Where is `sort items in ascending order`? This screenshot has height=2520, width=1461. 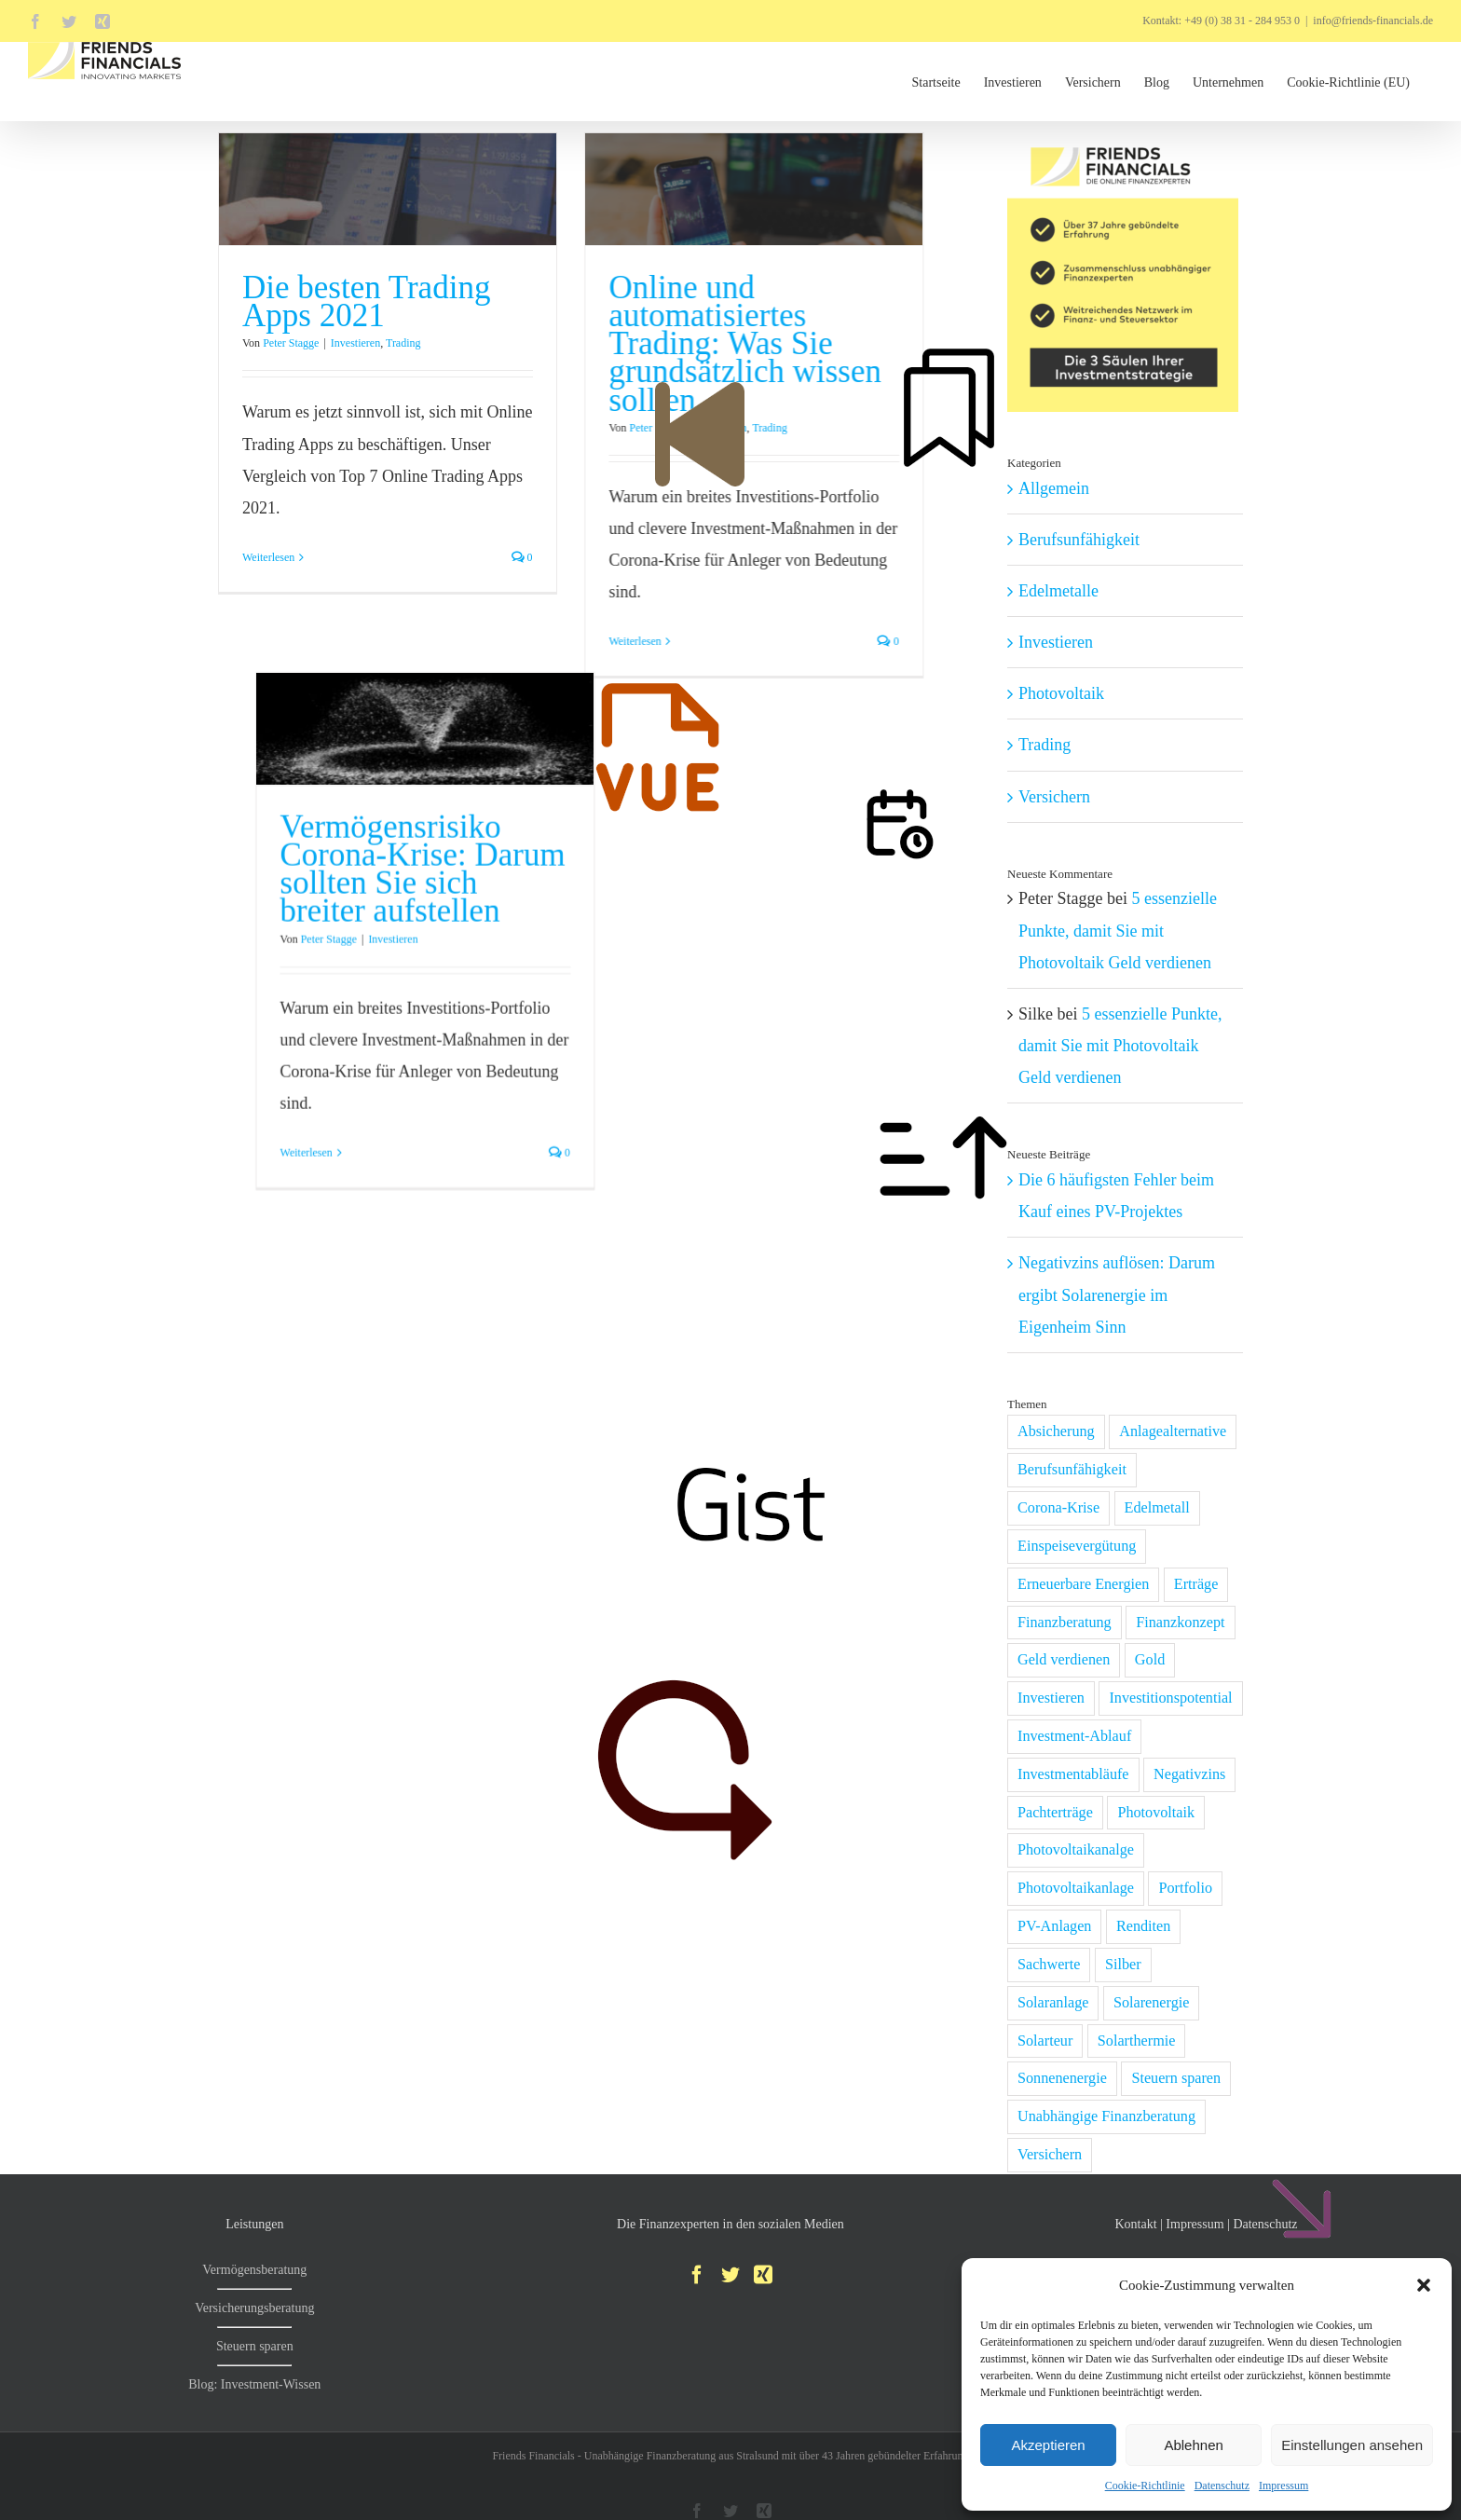 sort items in ascending order is located at coordinates (943, 1160).